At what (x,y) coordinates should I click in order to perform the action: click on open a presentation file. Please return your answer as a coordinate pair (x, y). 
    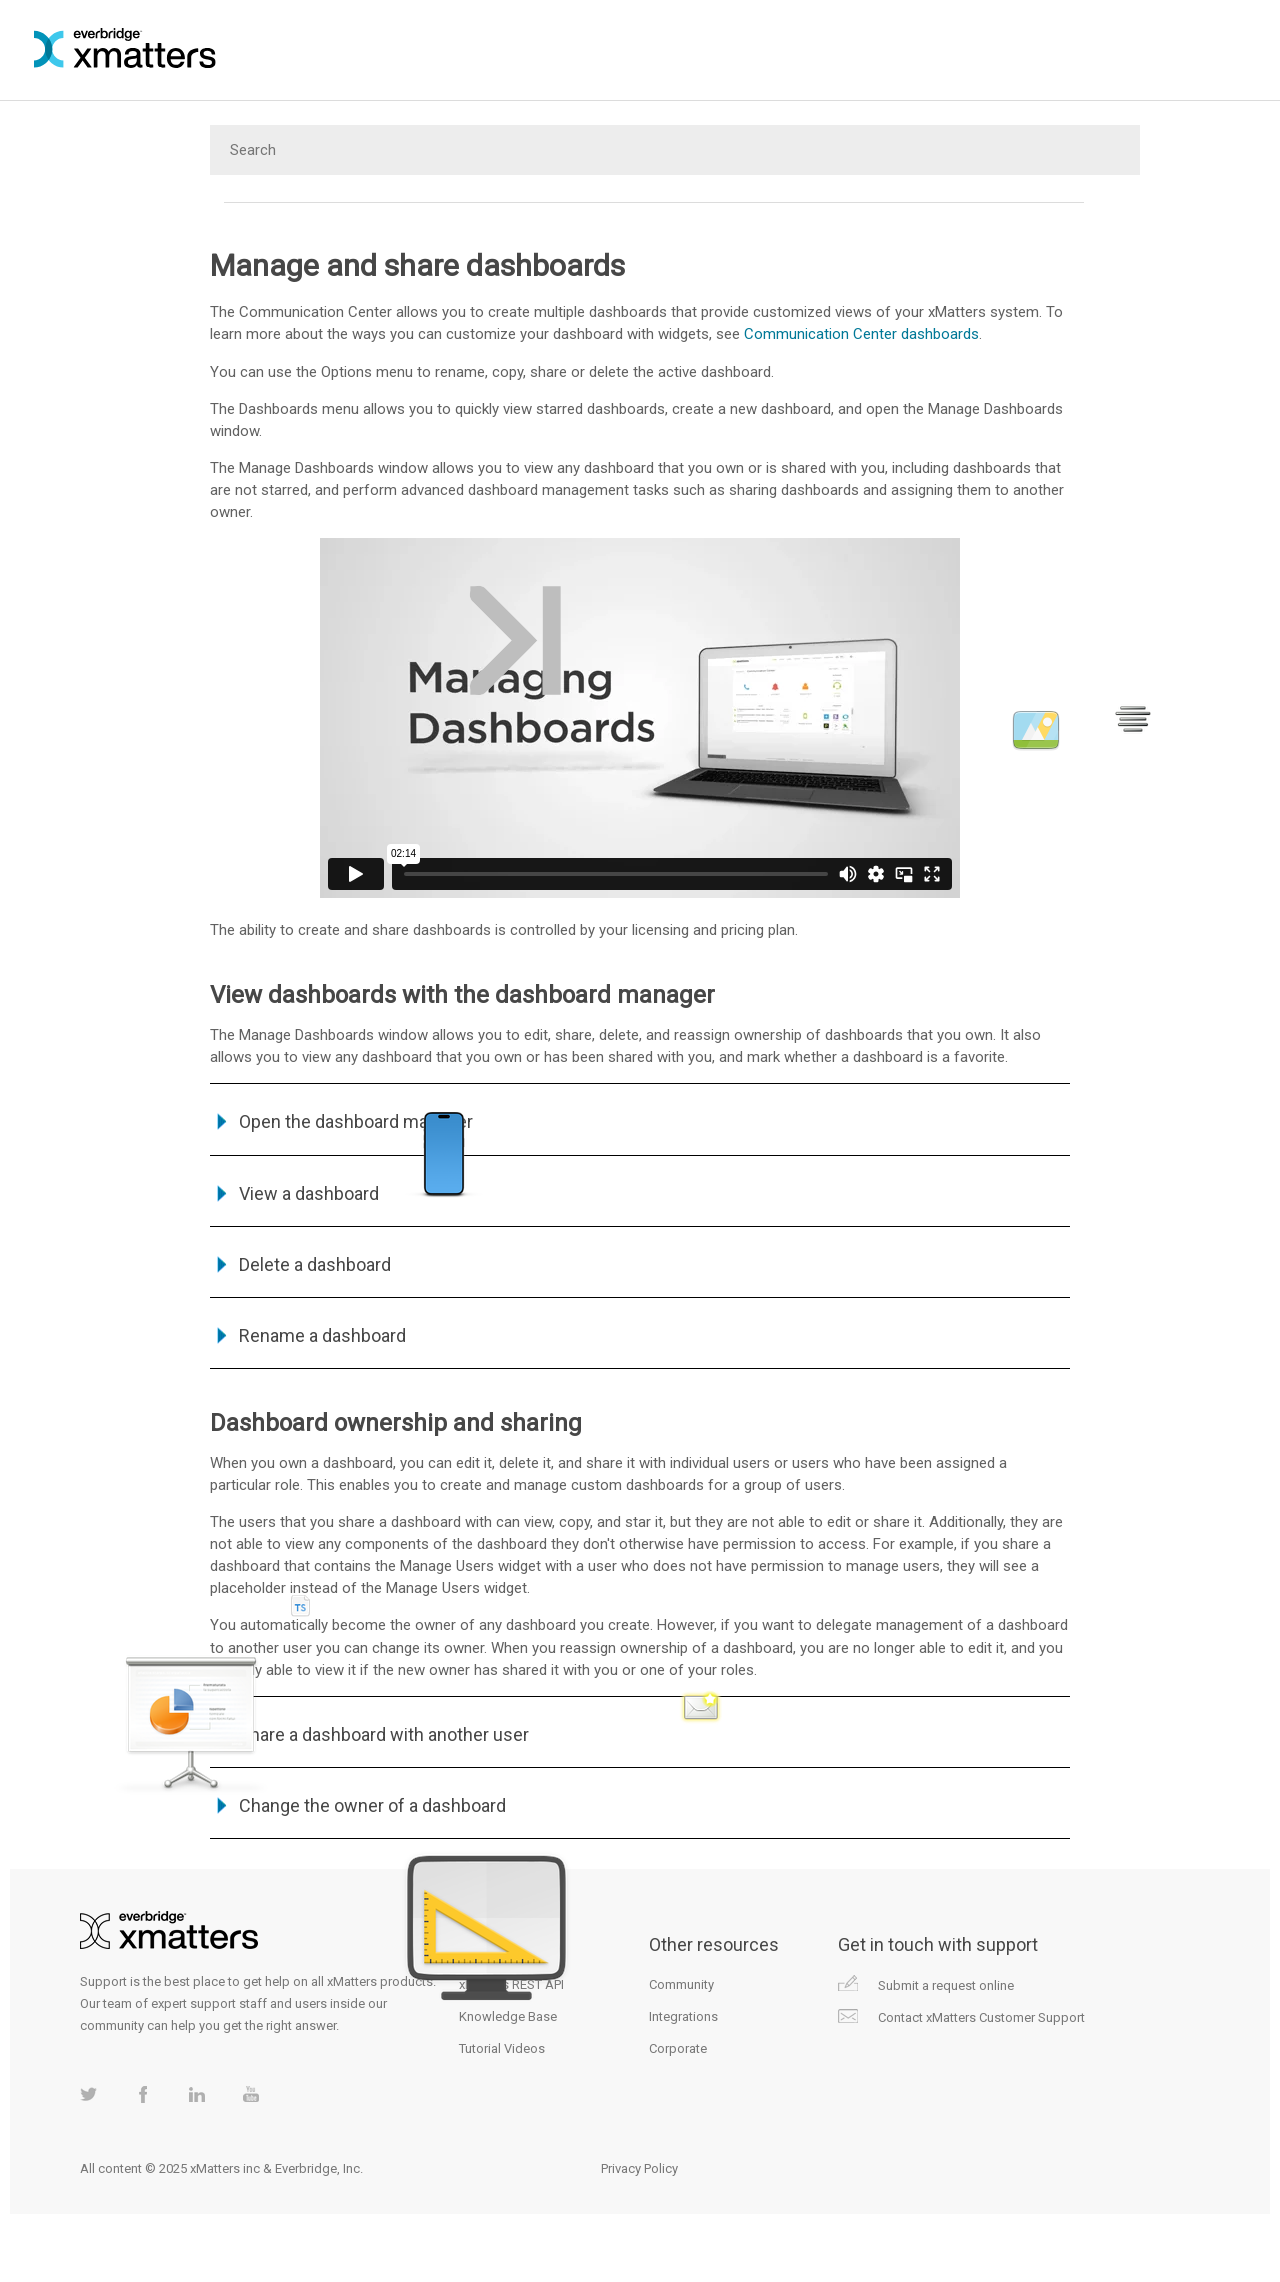
    Looking at the image, I should click on (191, 1720).